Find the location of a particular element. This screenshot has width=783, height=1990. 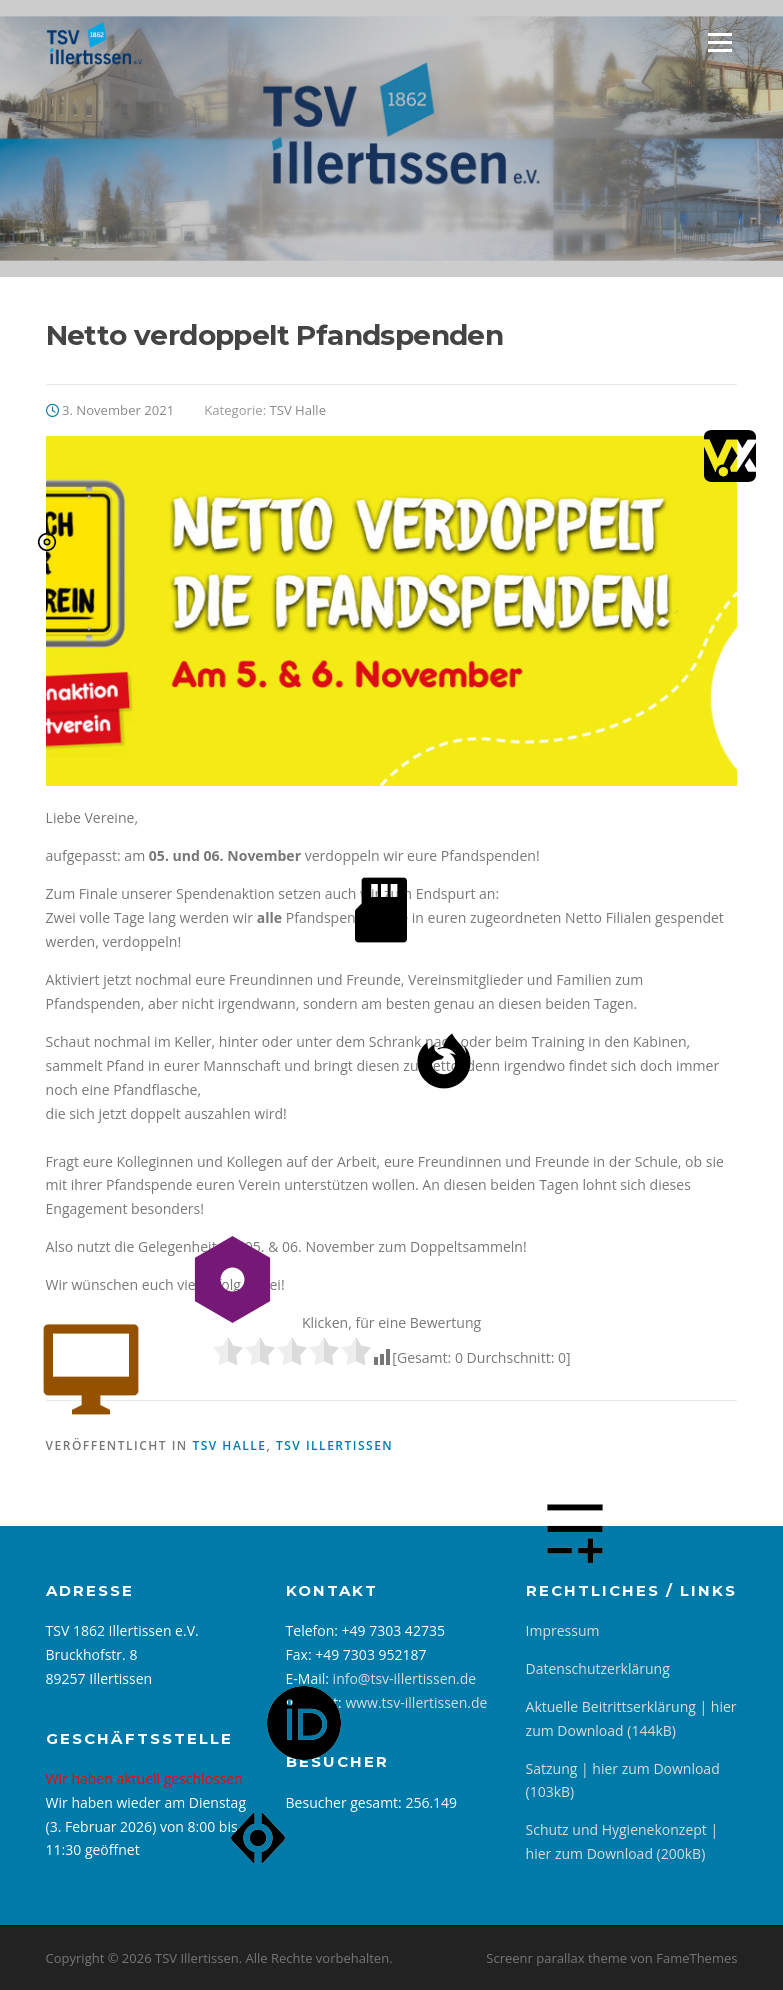

access app or system settings is located at coordinates (232, 1279).